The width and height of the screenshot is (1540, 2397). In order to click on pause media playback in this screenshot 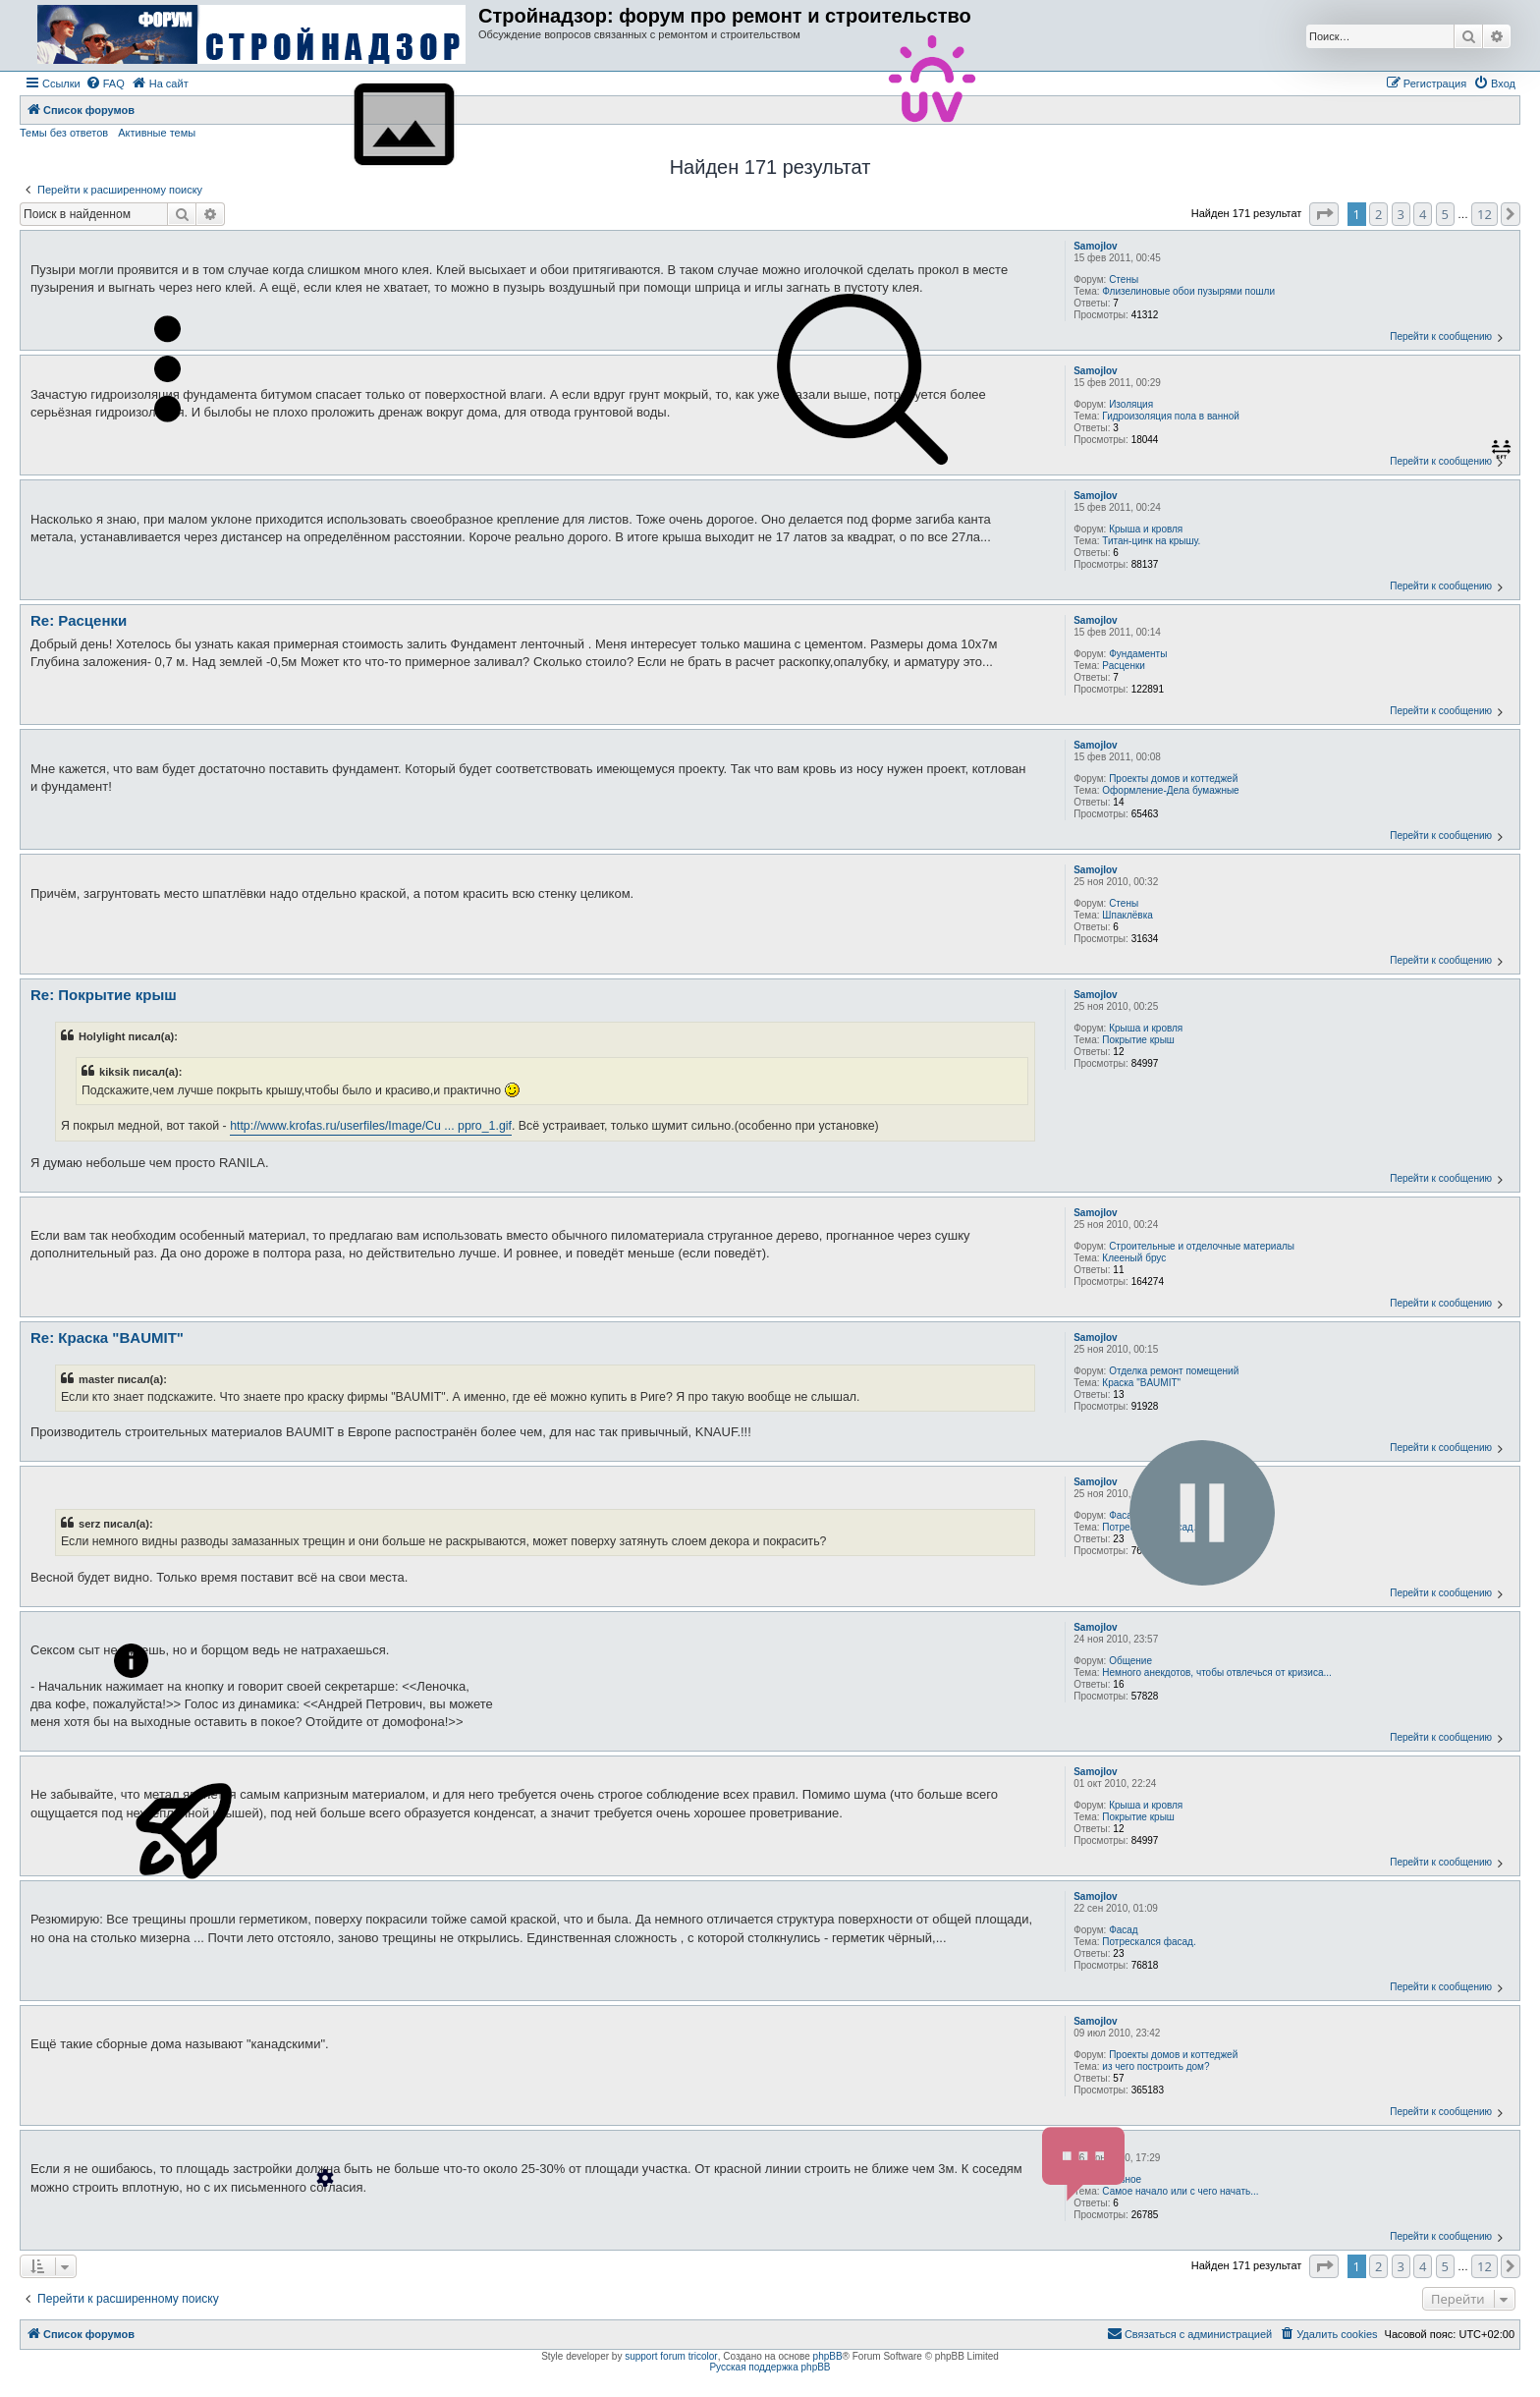, I will do `click(1202, 1513)`.